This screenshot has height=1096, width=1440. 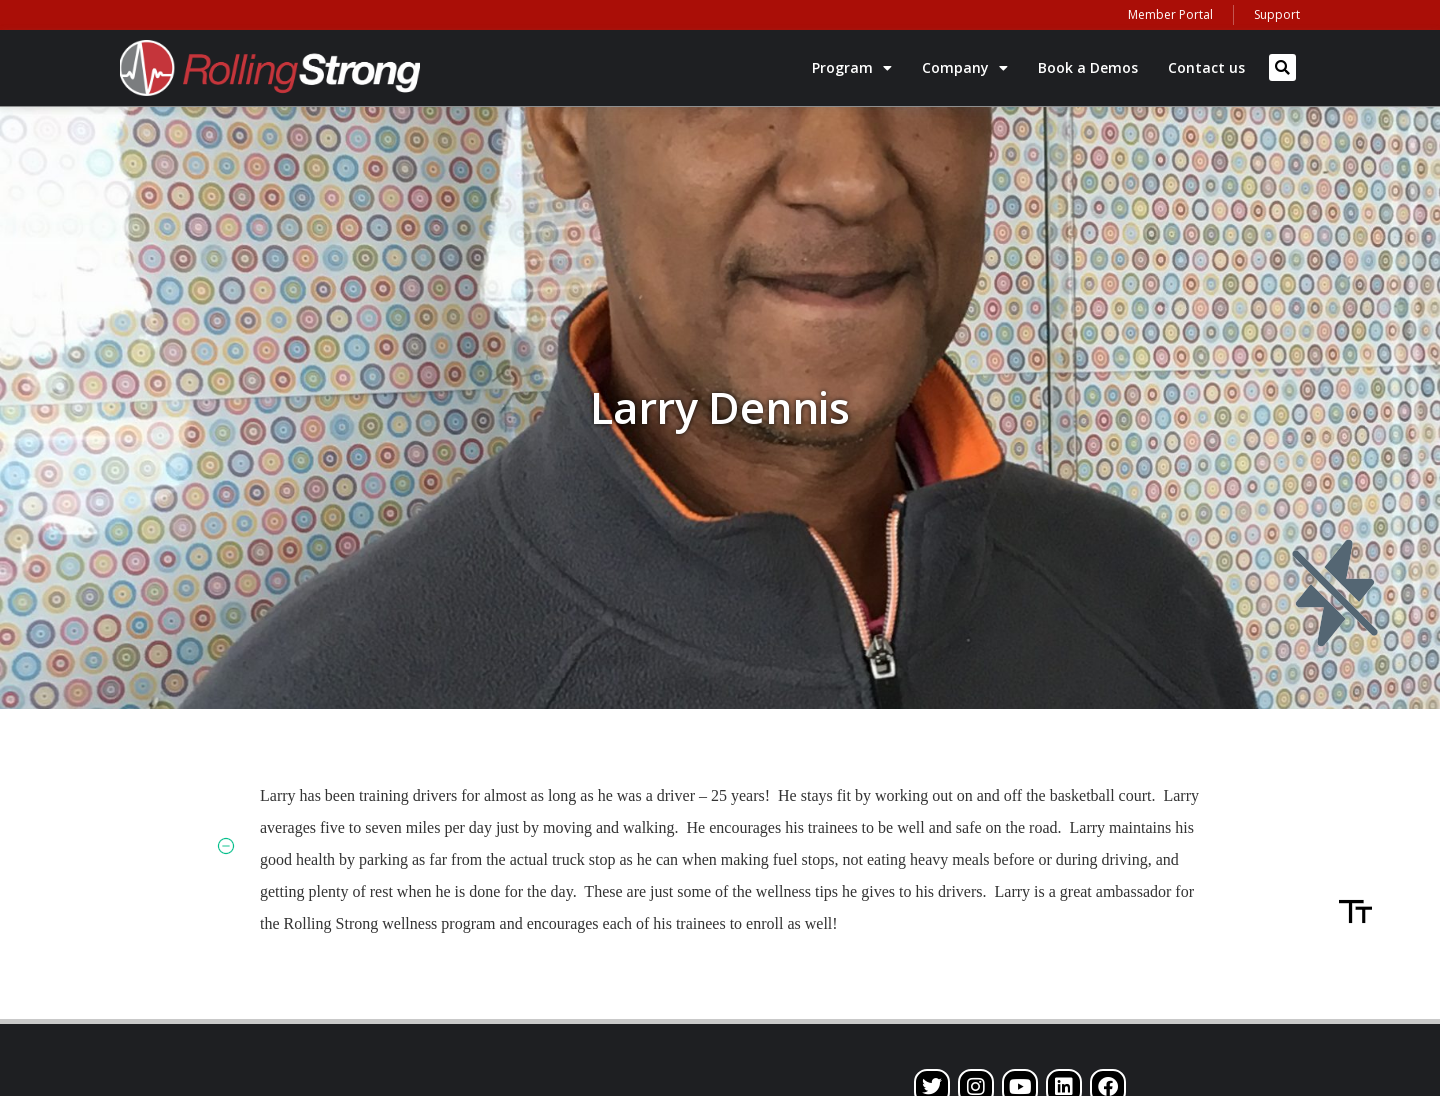 I want to click on adjust text size settings, so click(x=1355, y=911).